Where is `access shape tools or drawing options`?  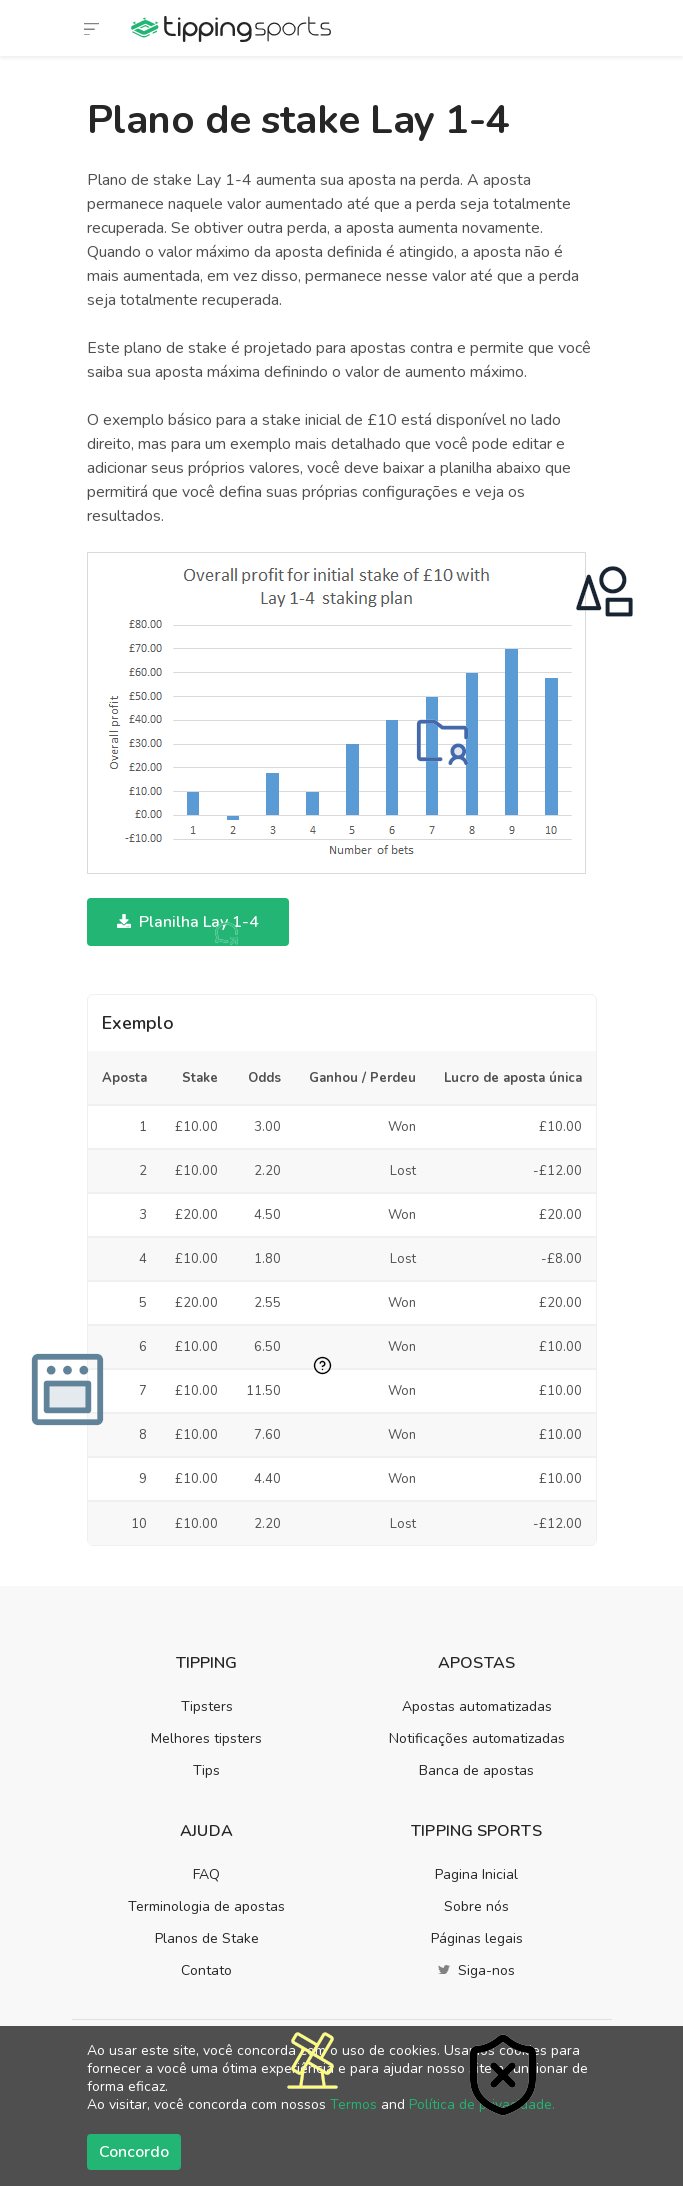
access shape tools or drawing options is located at coordinates (605, 593).